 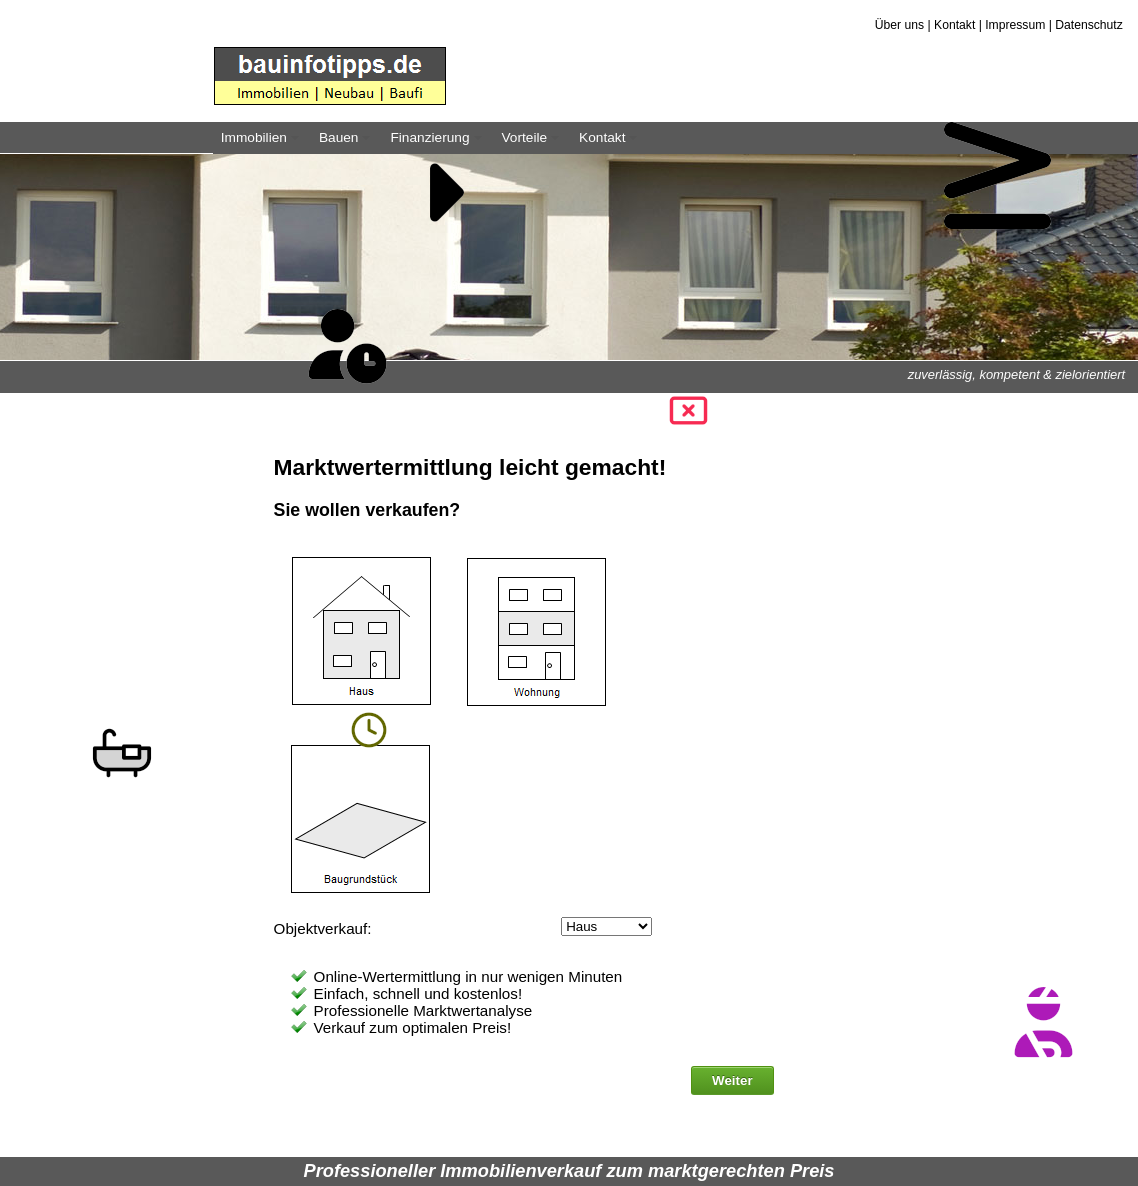 What do you see at coordinates (122, 754) in the screenshot?
I see `indicates bathroom amenity in a listing` at bounding box center [122, 754].